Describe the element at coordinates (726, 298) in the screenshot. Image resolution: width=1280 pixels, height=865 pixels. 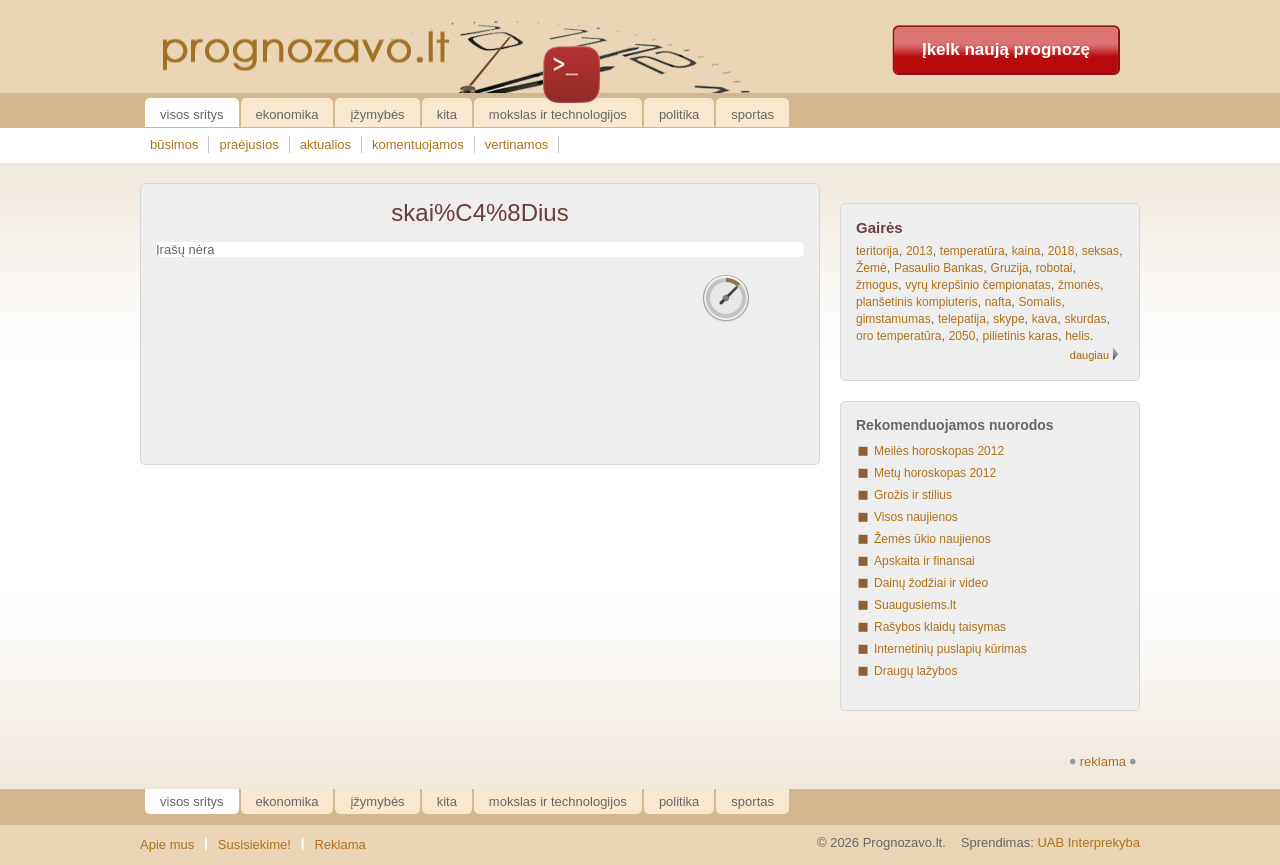
I see `open sysprof system profiler` at that location.